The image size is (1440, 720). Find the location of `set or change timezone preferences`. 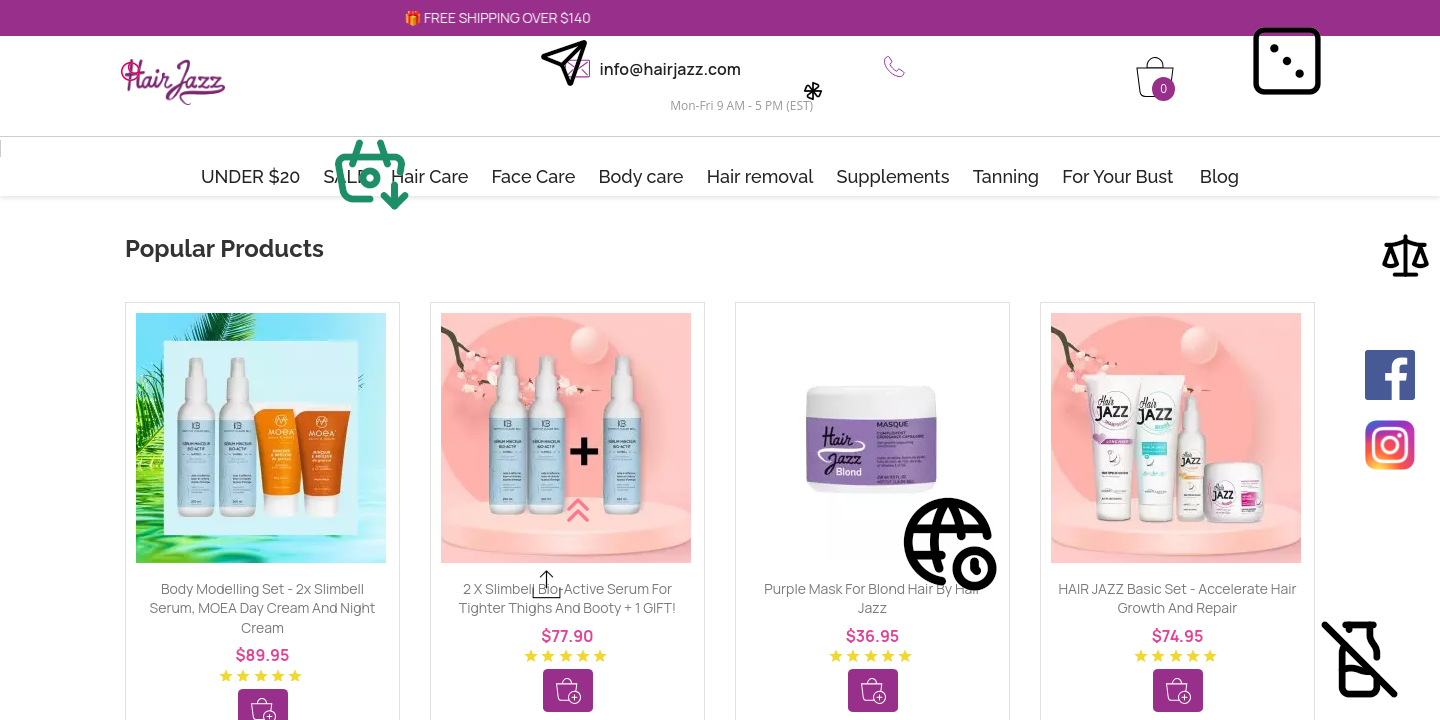

set or change timezone preferences is located at coordinates (948, 542).